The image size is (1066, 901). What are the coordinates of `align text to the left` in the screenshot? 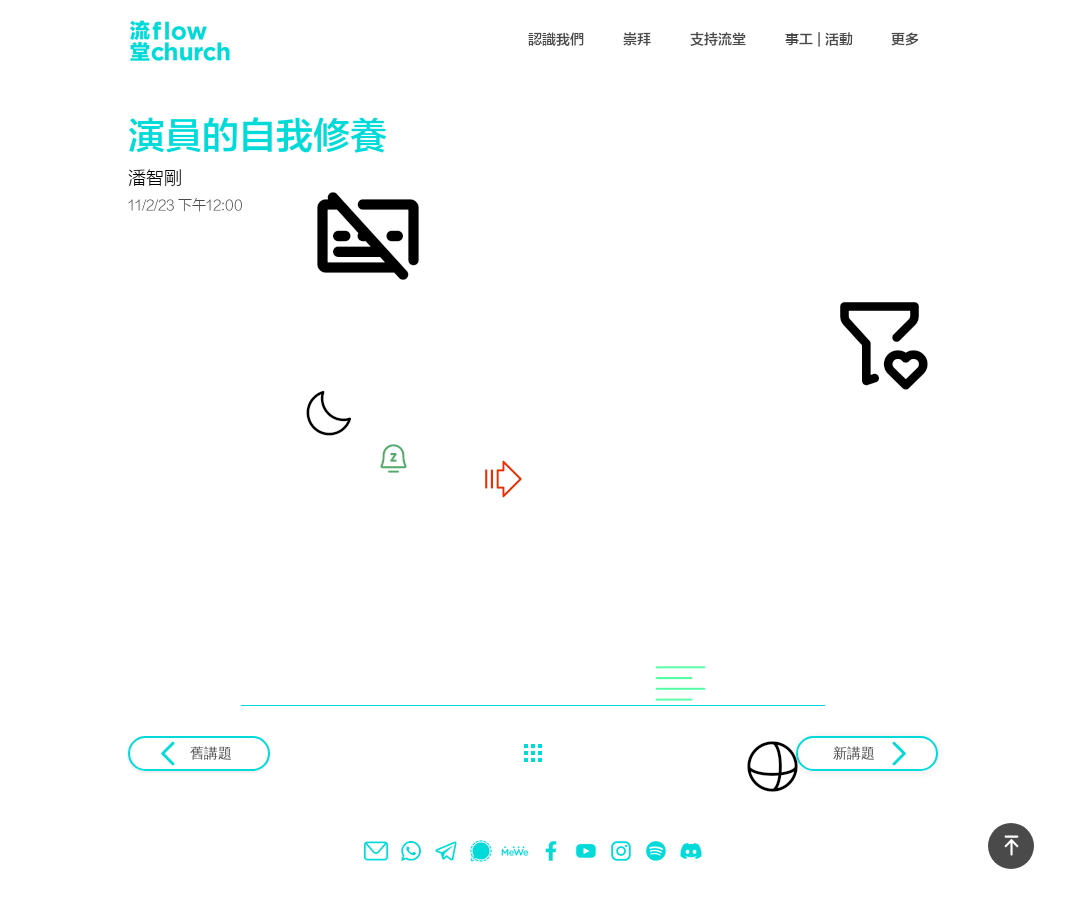 It's located at (680, 684).